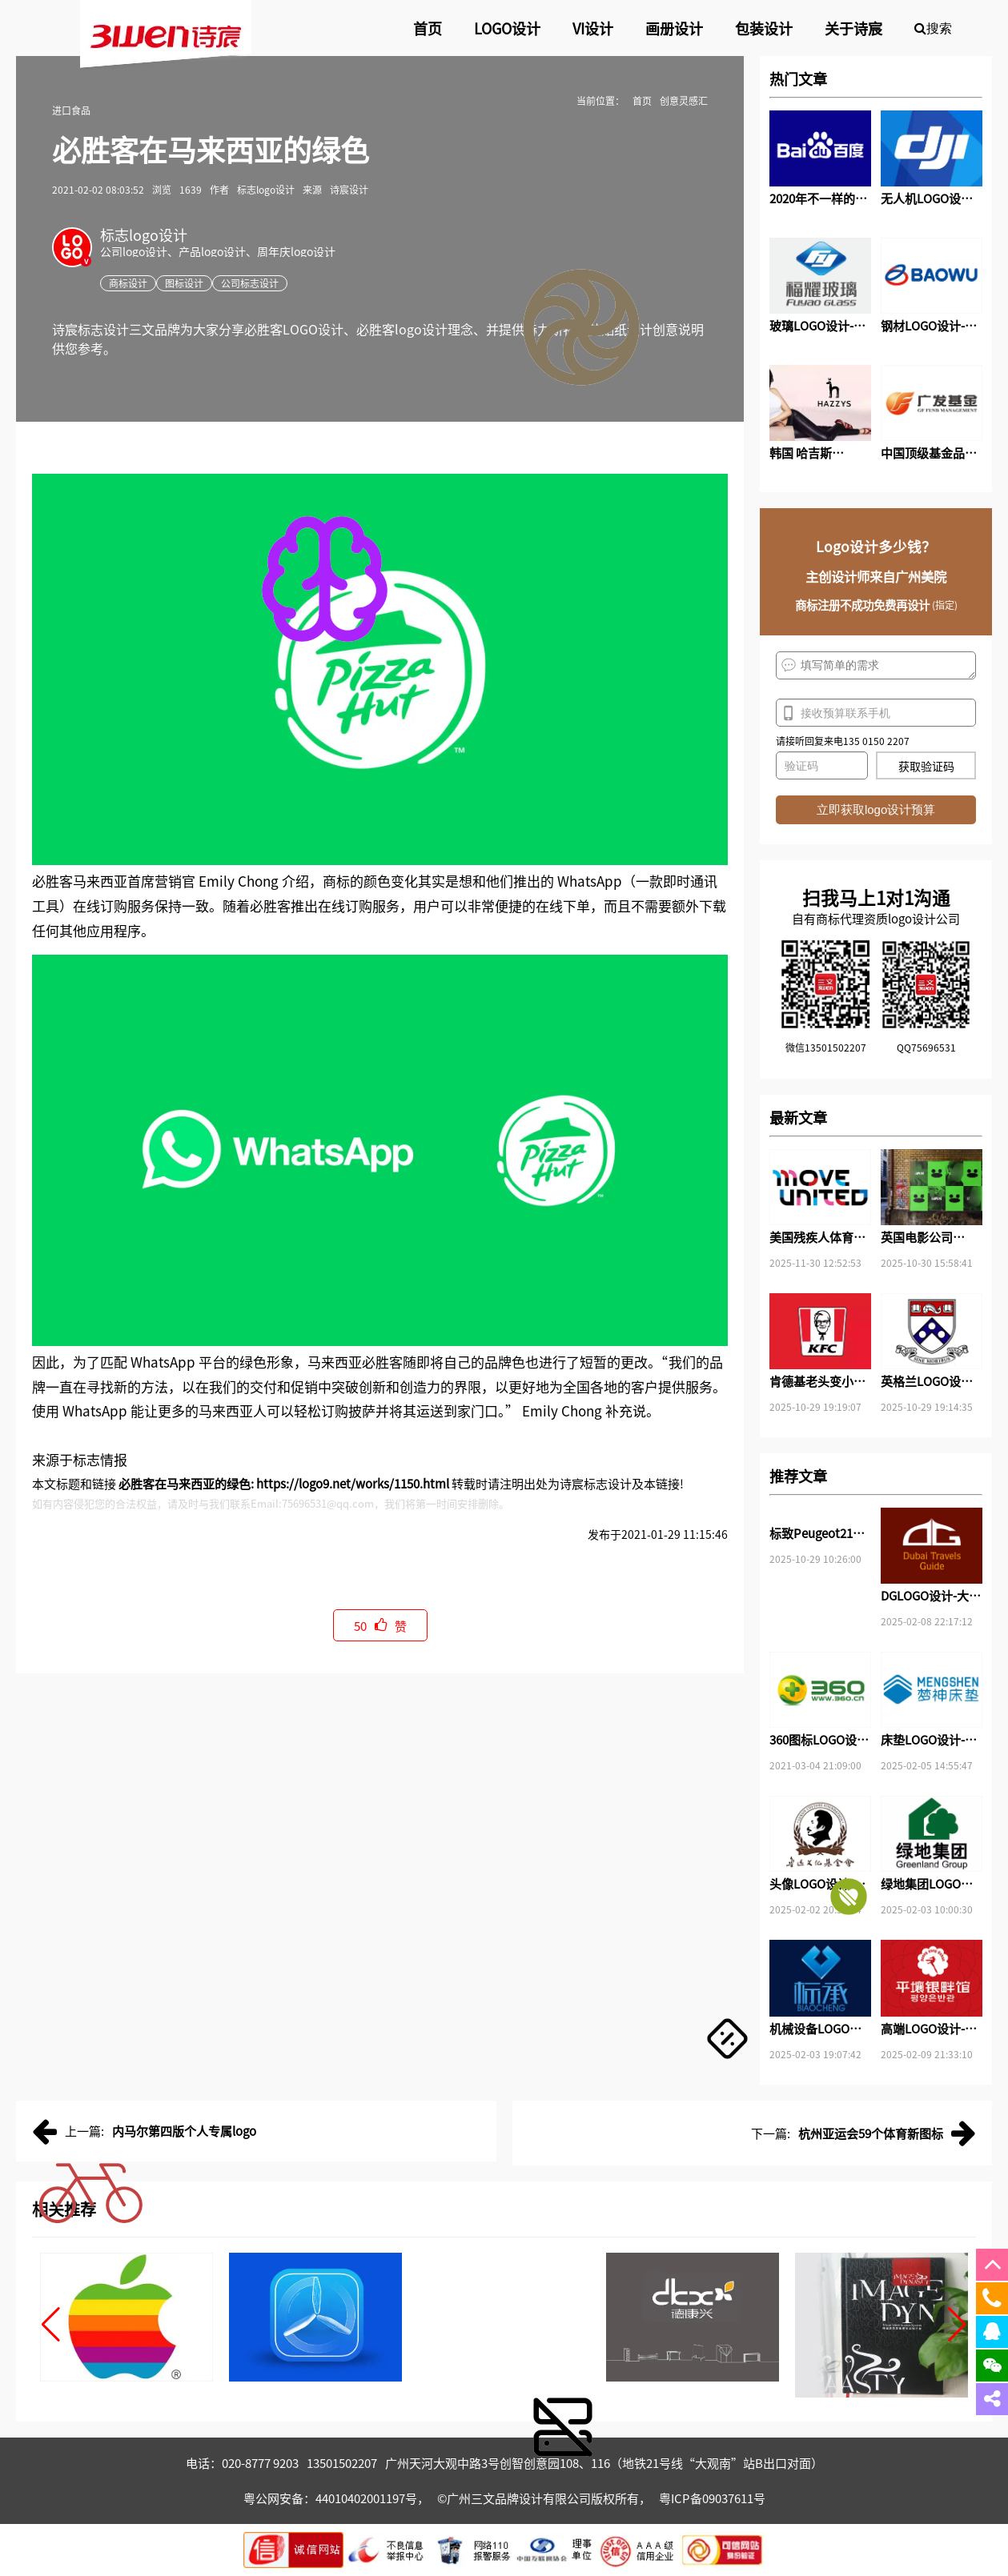 This screenshot has height=2576, width=1008. What do you see at coordinates (849, 1897) in the screenshot?
I see `remove from favorites` at bounding box center [849, 1897].